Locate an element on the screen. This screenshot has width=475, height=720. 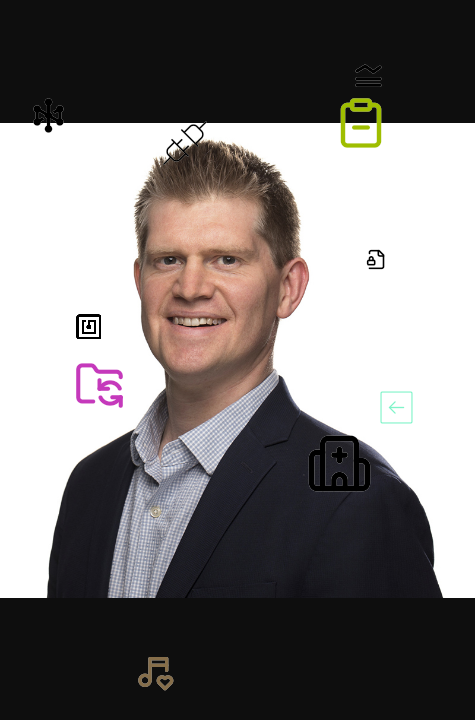
go back to previous screen is located at coordinates (396, 407).